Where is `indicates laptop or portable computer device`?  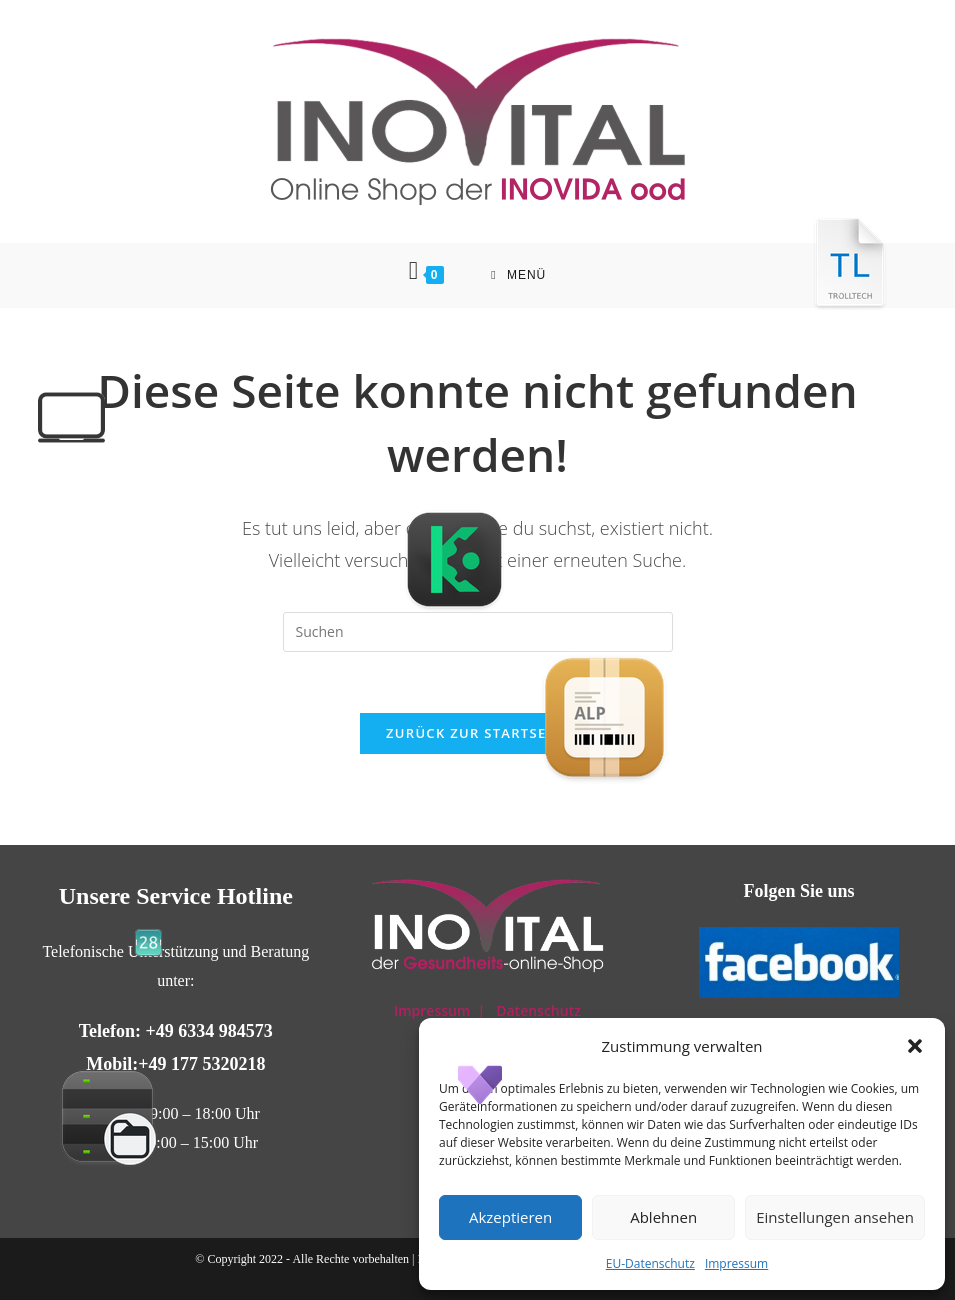
indicates laptop or portable computer device is located at coordinates (71, 417).